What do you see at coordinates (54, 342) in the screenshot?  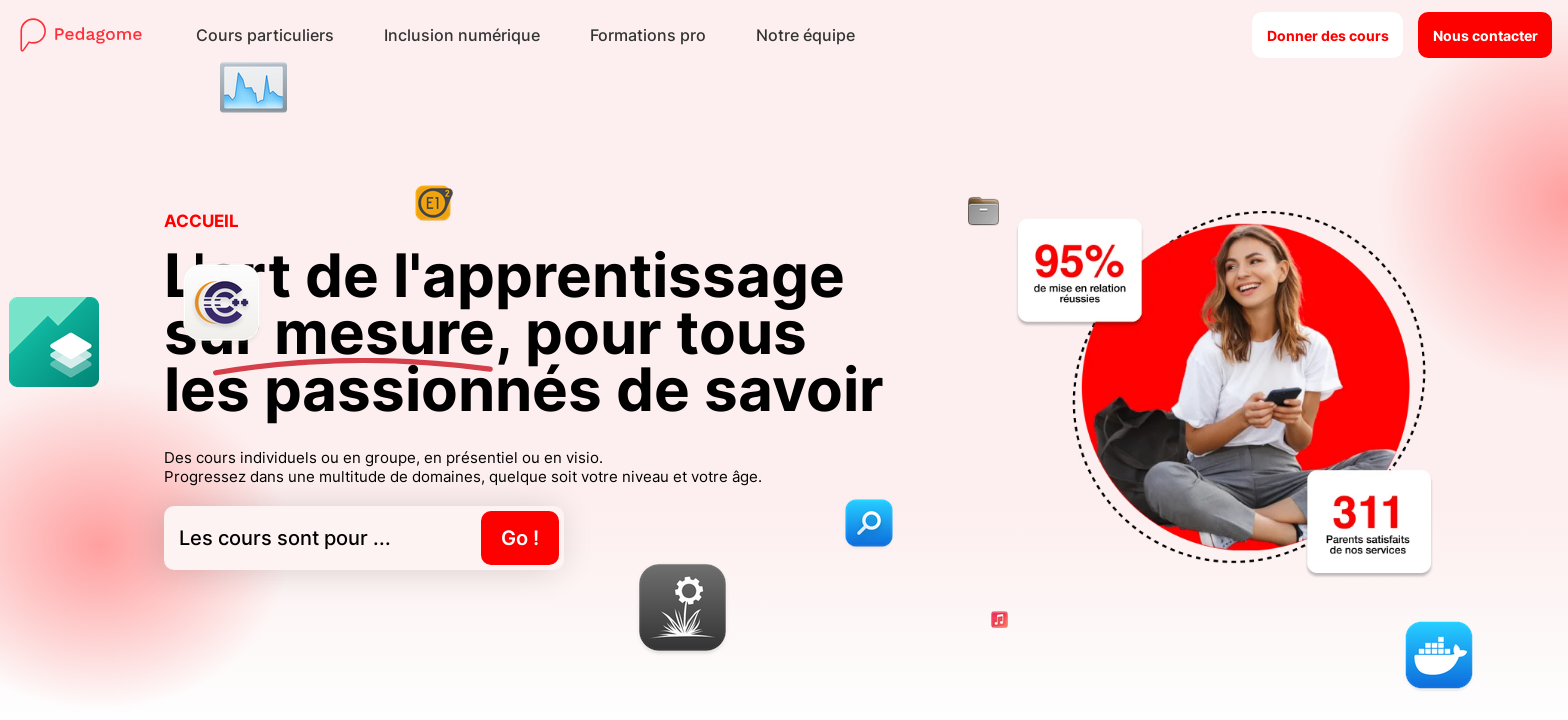 I see `open workbooks app for data visualization` at bounding box center [54, 342].